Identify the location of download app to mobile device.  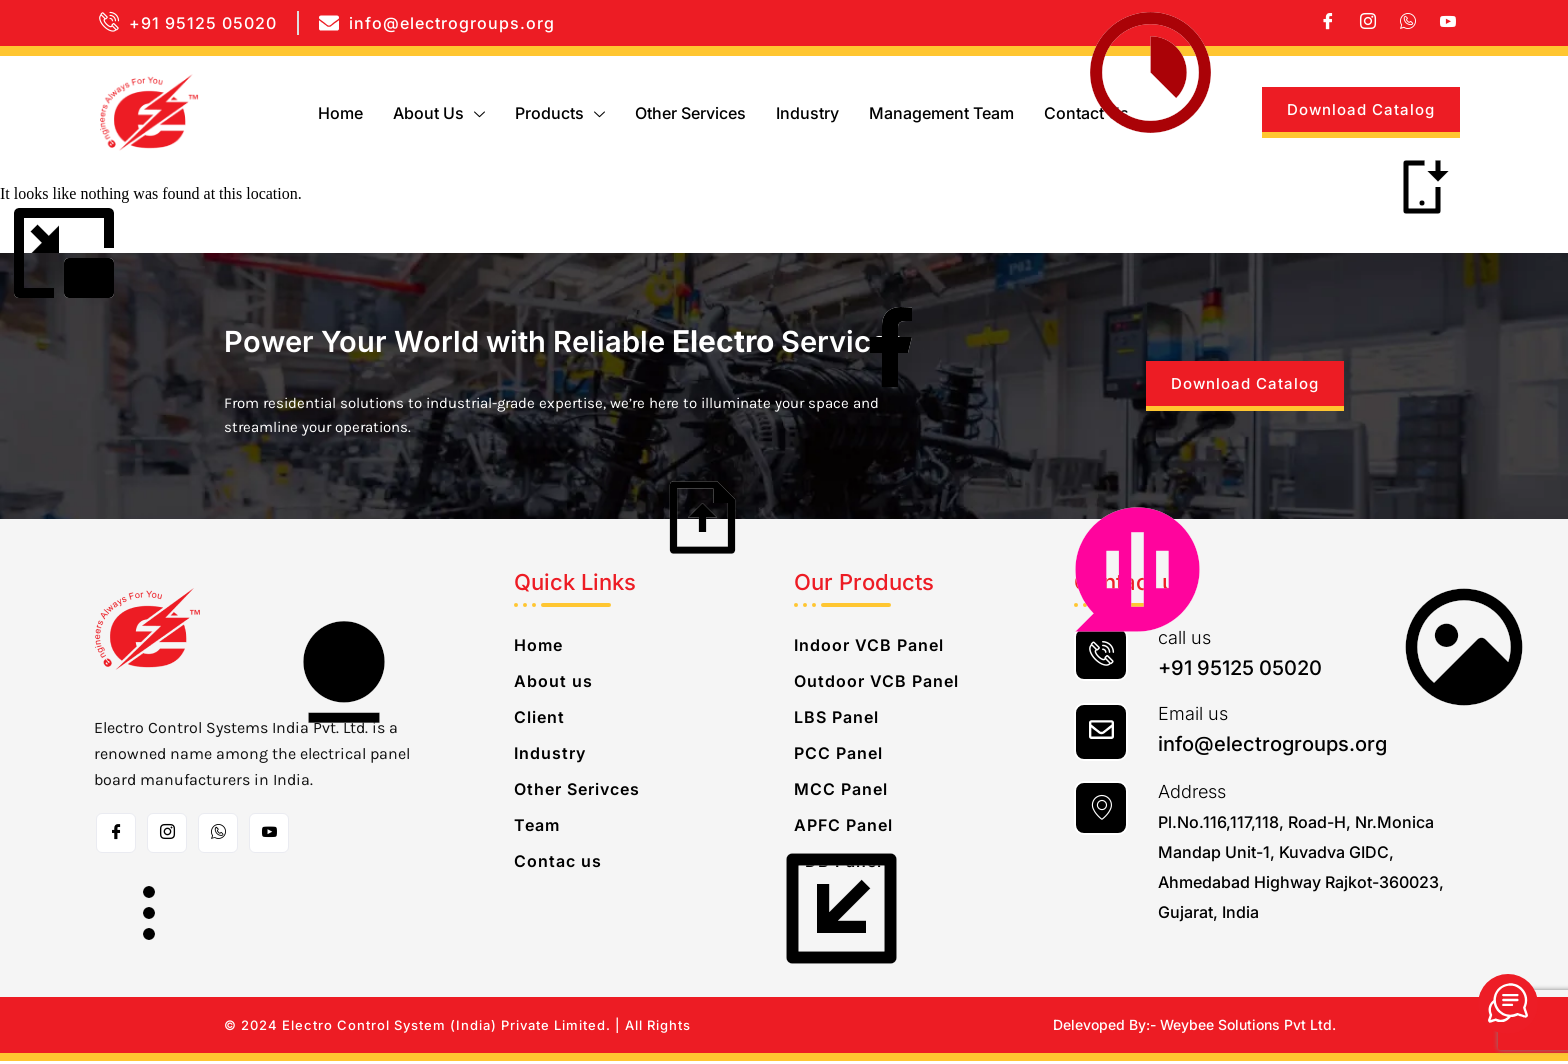
(1422, 187).